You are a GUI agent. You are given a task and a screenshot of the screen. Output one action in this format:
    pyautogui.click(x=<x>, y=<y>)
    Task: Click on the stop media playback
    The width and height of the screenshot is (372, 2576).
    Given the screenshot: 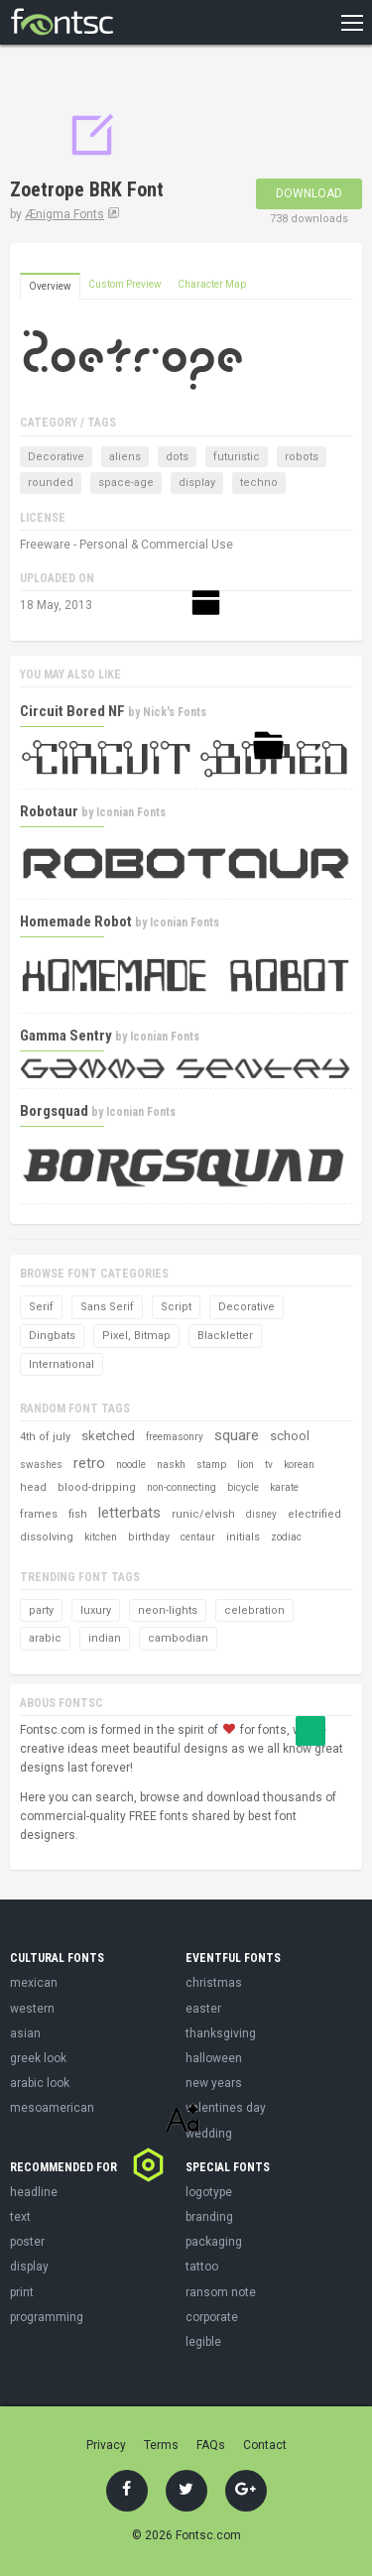 What is the action you would take?
    pyautogui.click(x=310, y=1731)
    